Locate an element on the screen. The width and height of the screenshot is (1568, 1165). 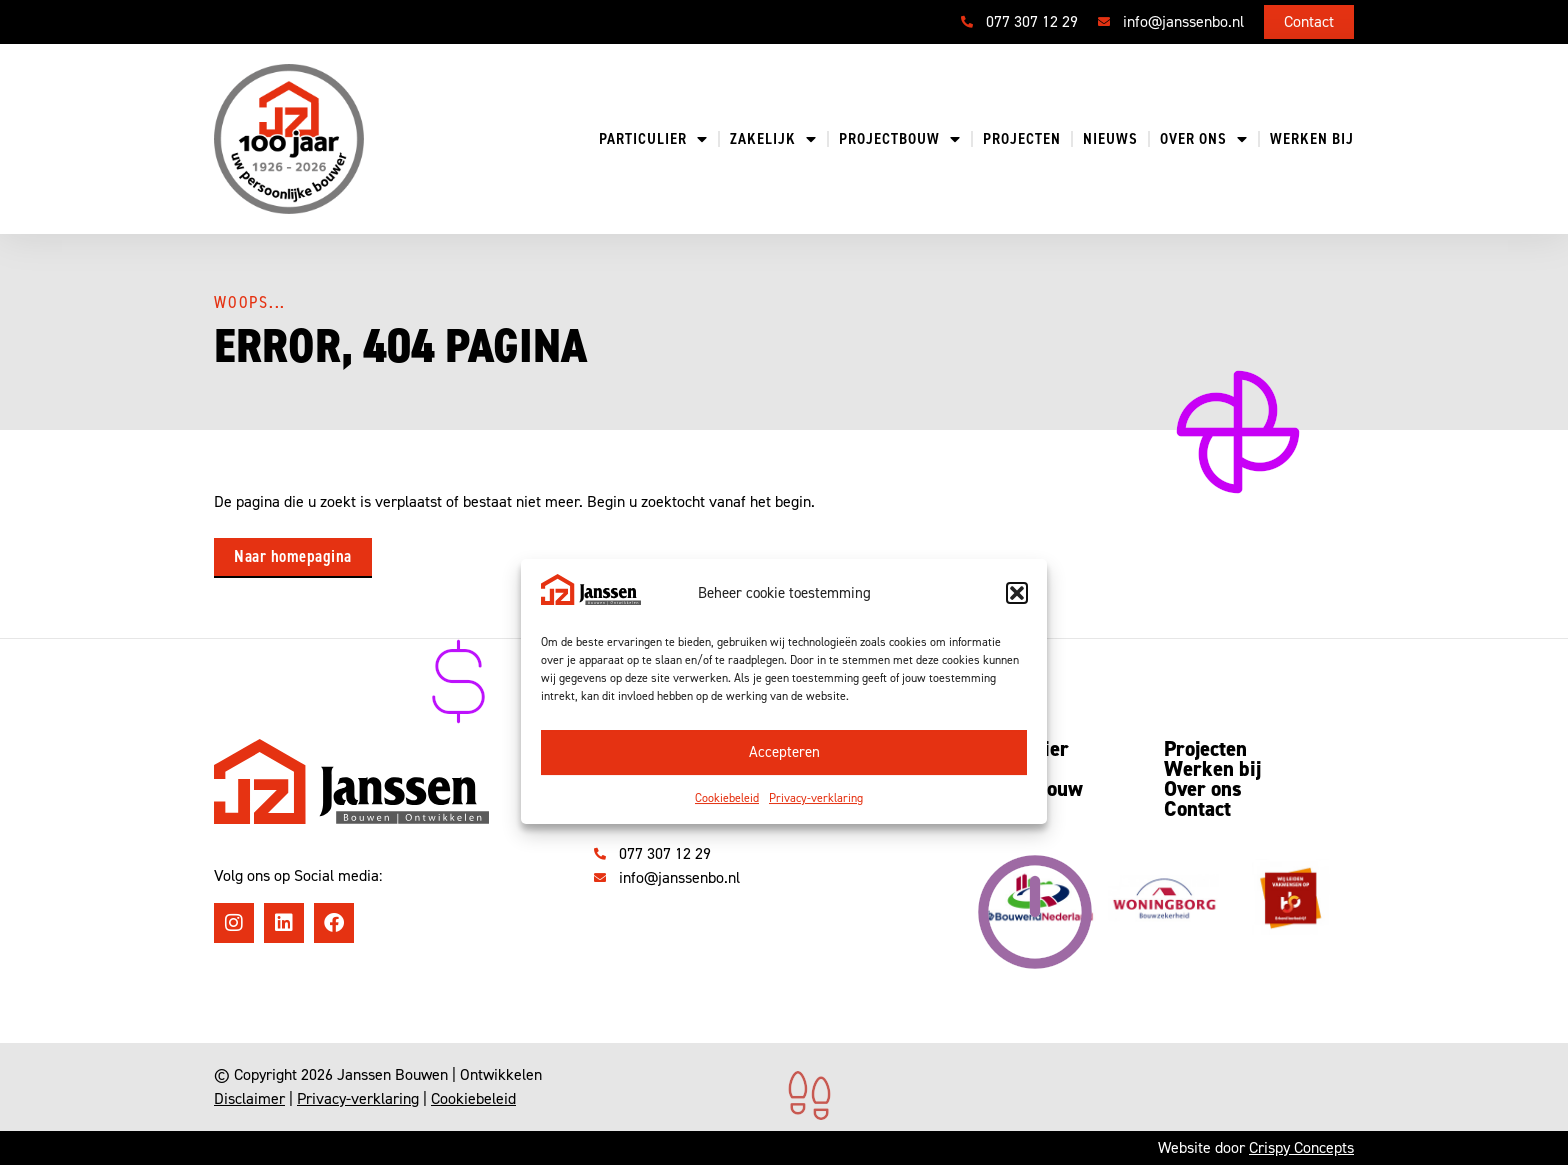
open google photos is located at coordinates (1238, 432).